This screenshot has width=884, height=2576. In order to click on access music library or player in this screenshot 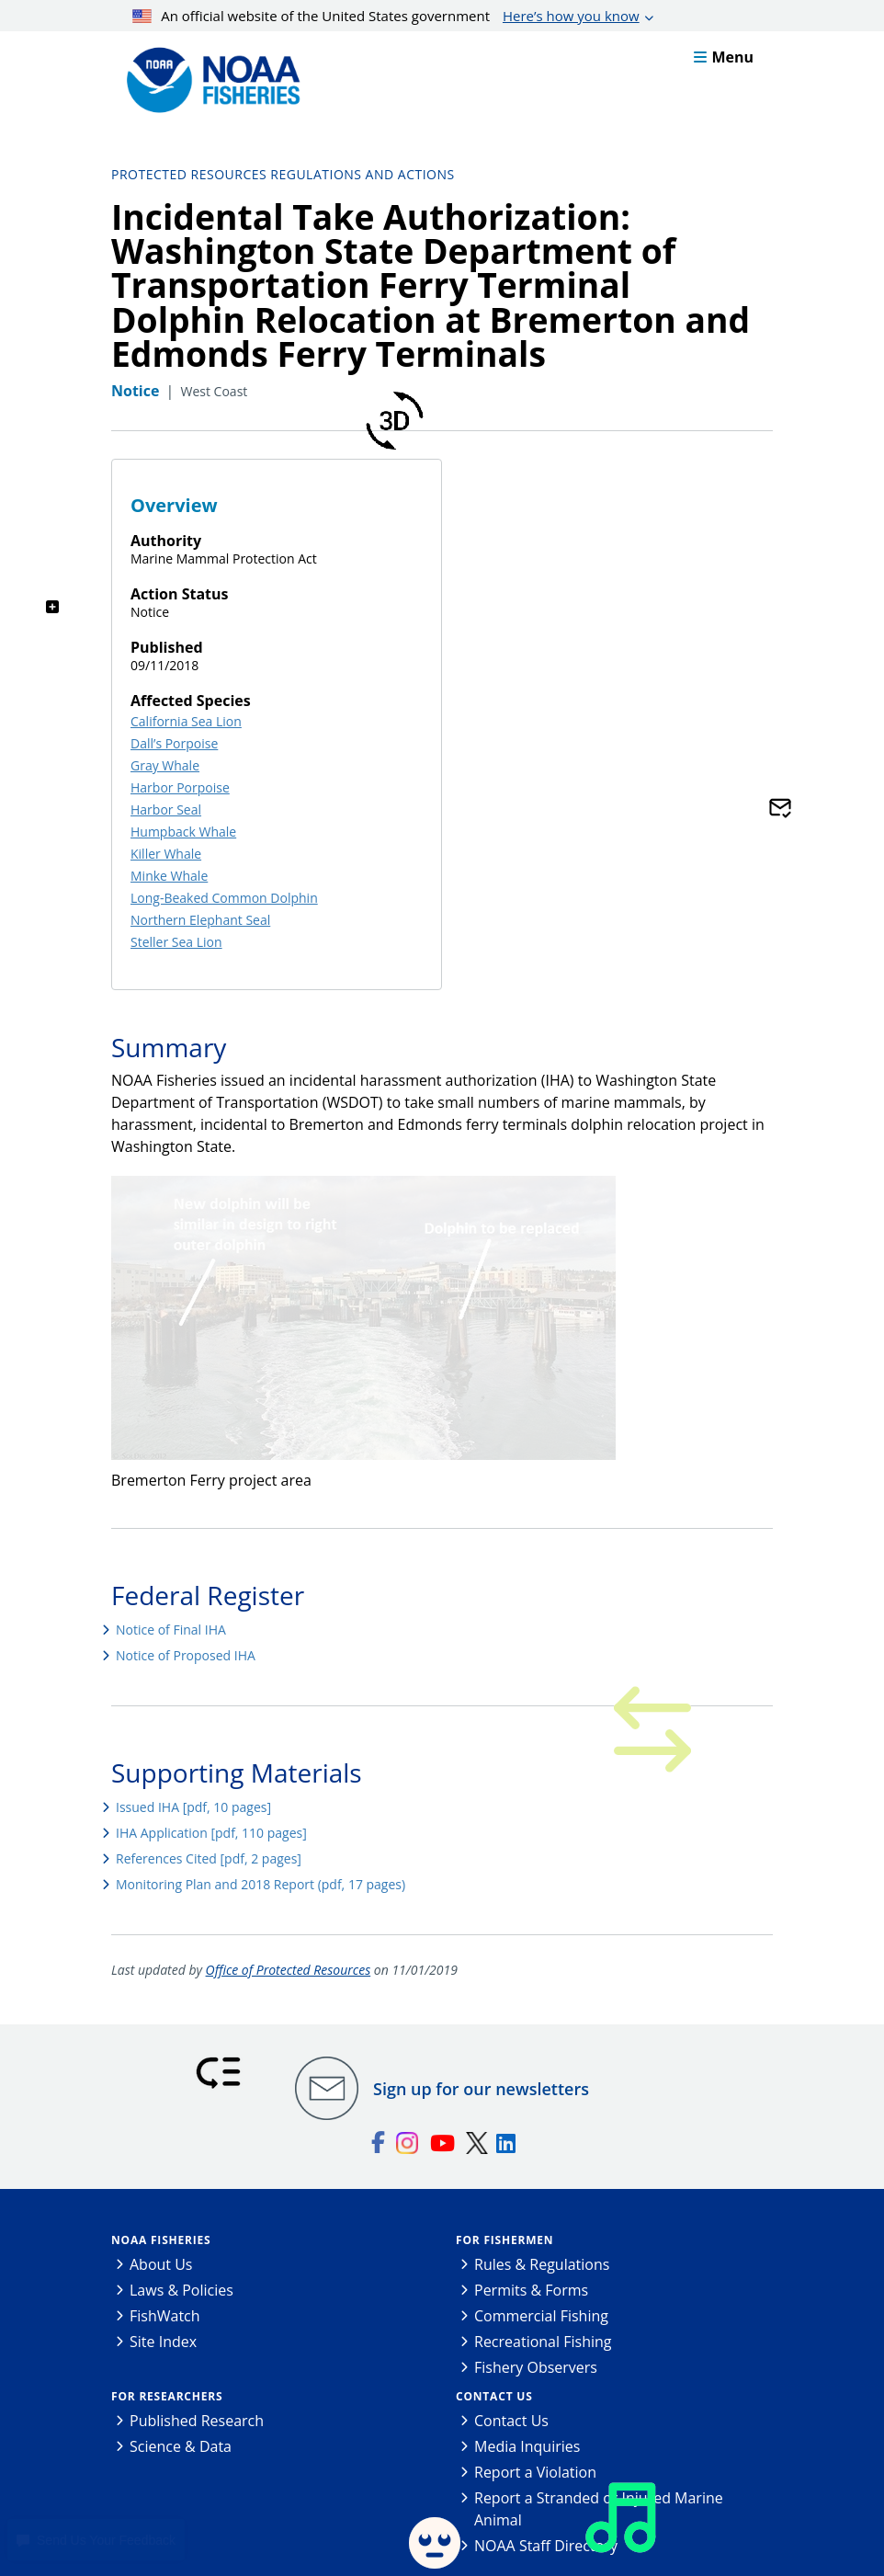, I will do `click(624, 2517)`.